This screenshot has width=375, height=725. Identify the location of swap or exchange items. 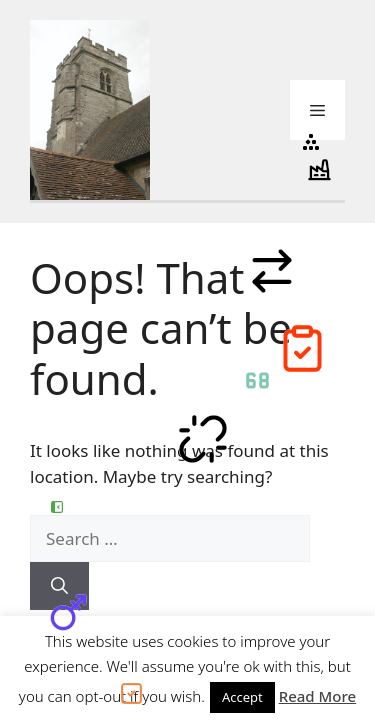
(272, 271).